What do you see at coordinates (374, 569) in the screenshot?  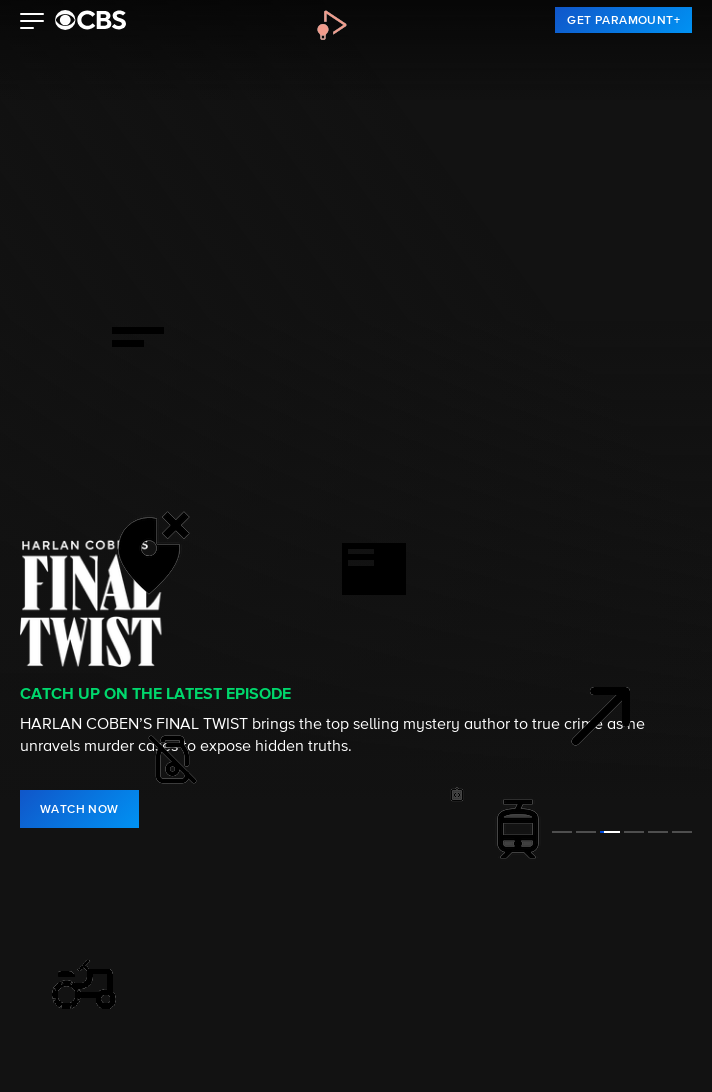 I see `view featured playlist` at bounding box center [374, 569].